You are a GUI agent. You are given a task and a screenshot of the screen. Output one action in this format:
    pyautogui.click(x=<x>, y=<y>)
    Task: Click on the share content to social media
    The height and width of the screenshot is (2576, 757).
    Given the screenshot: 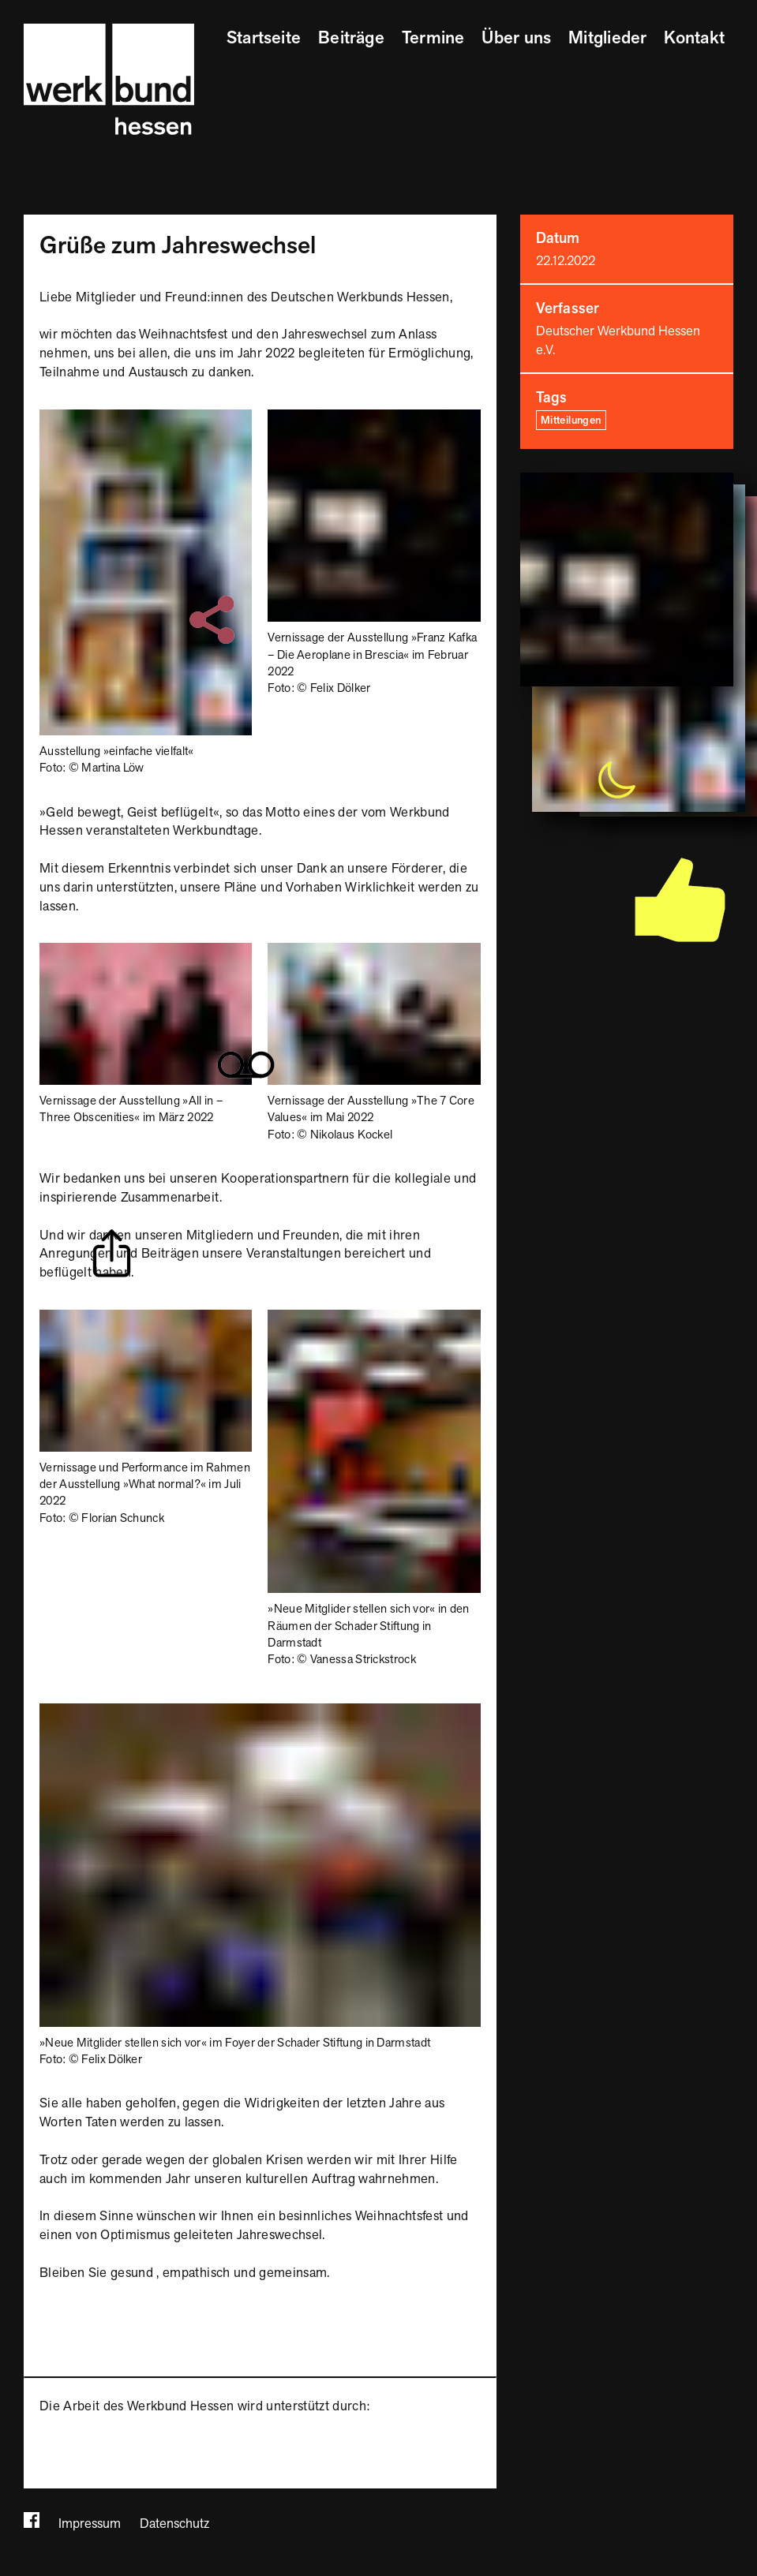 What is the action you would take?
    pyautogui.click(x=212, y=619)
    